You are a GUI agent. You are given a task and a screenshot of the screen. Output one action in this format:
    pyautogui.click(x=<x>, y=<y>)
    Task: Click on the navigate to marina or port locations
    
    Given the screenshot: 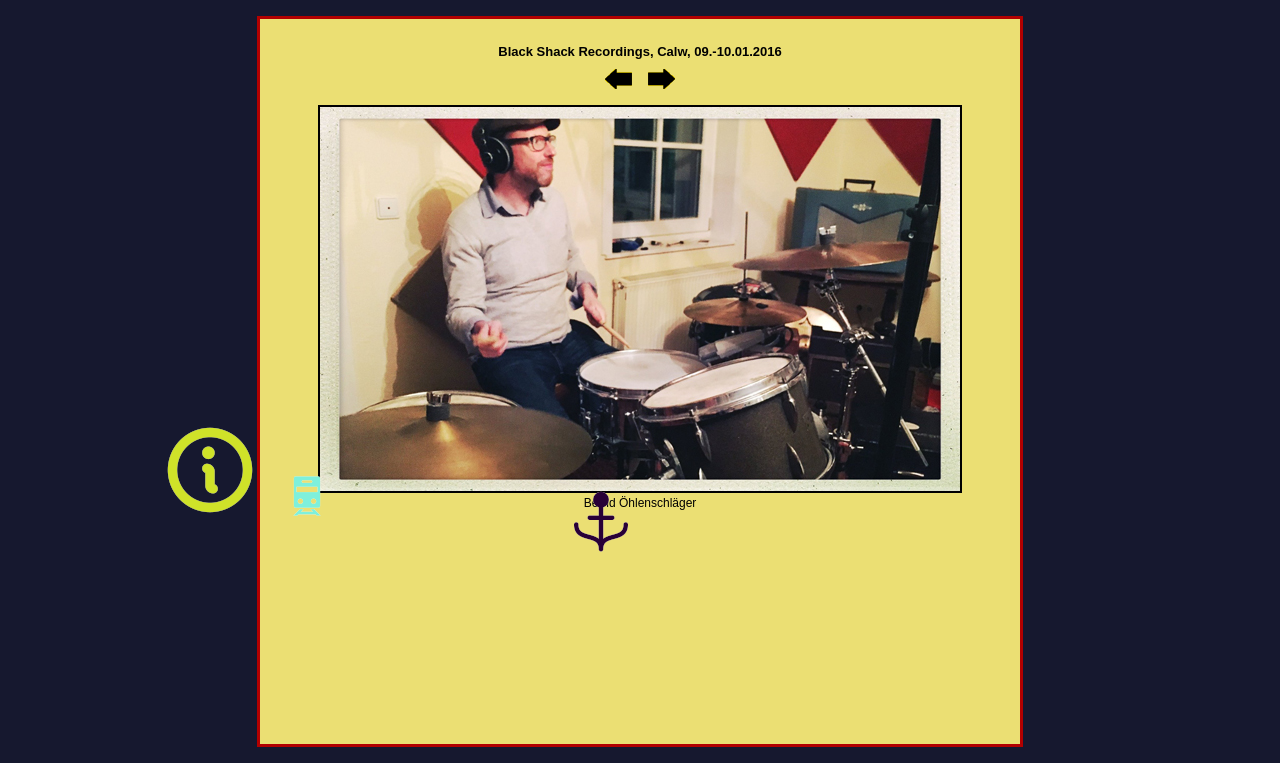 What is the action you would take?
    pyautogui.click(x=601, y=520)
    